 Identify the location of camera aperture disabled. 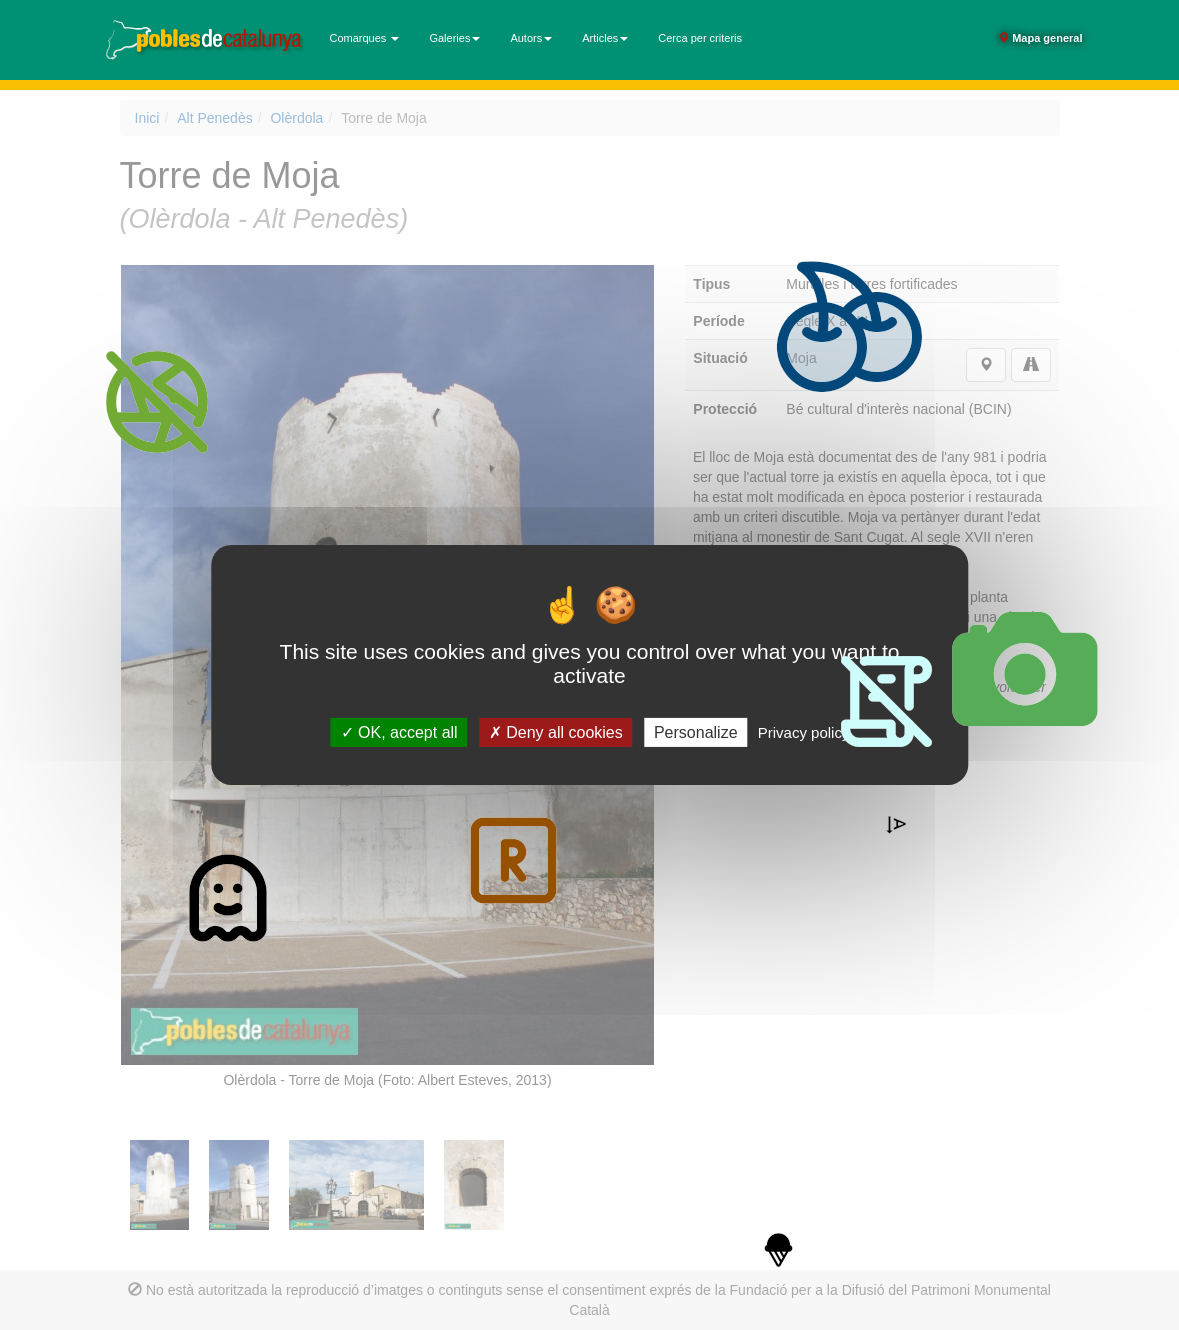
(157, 402).